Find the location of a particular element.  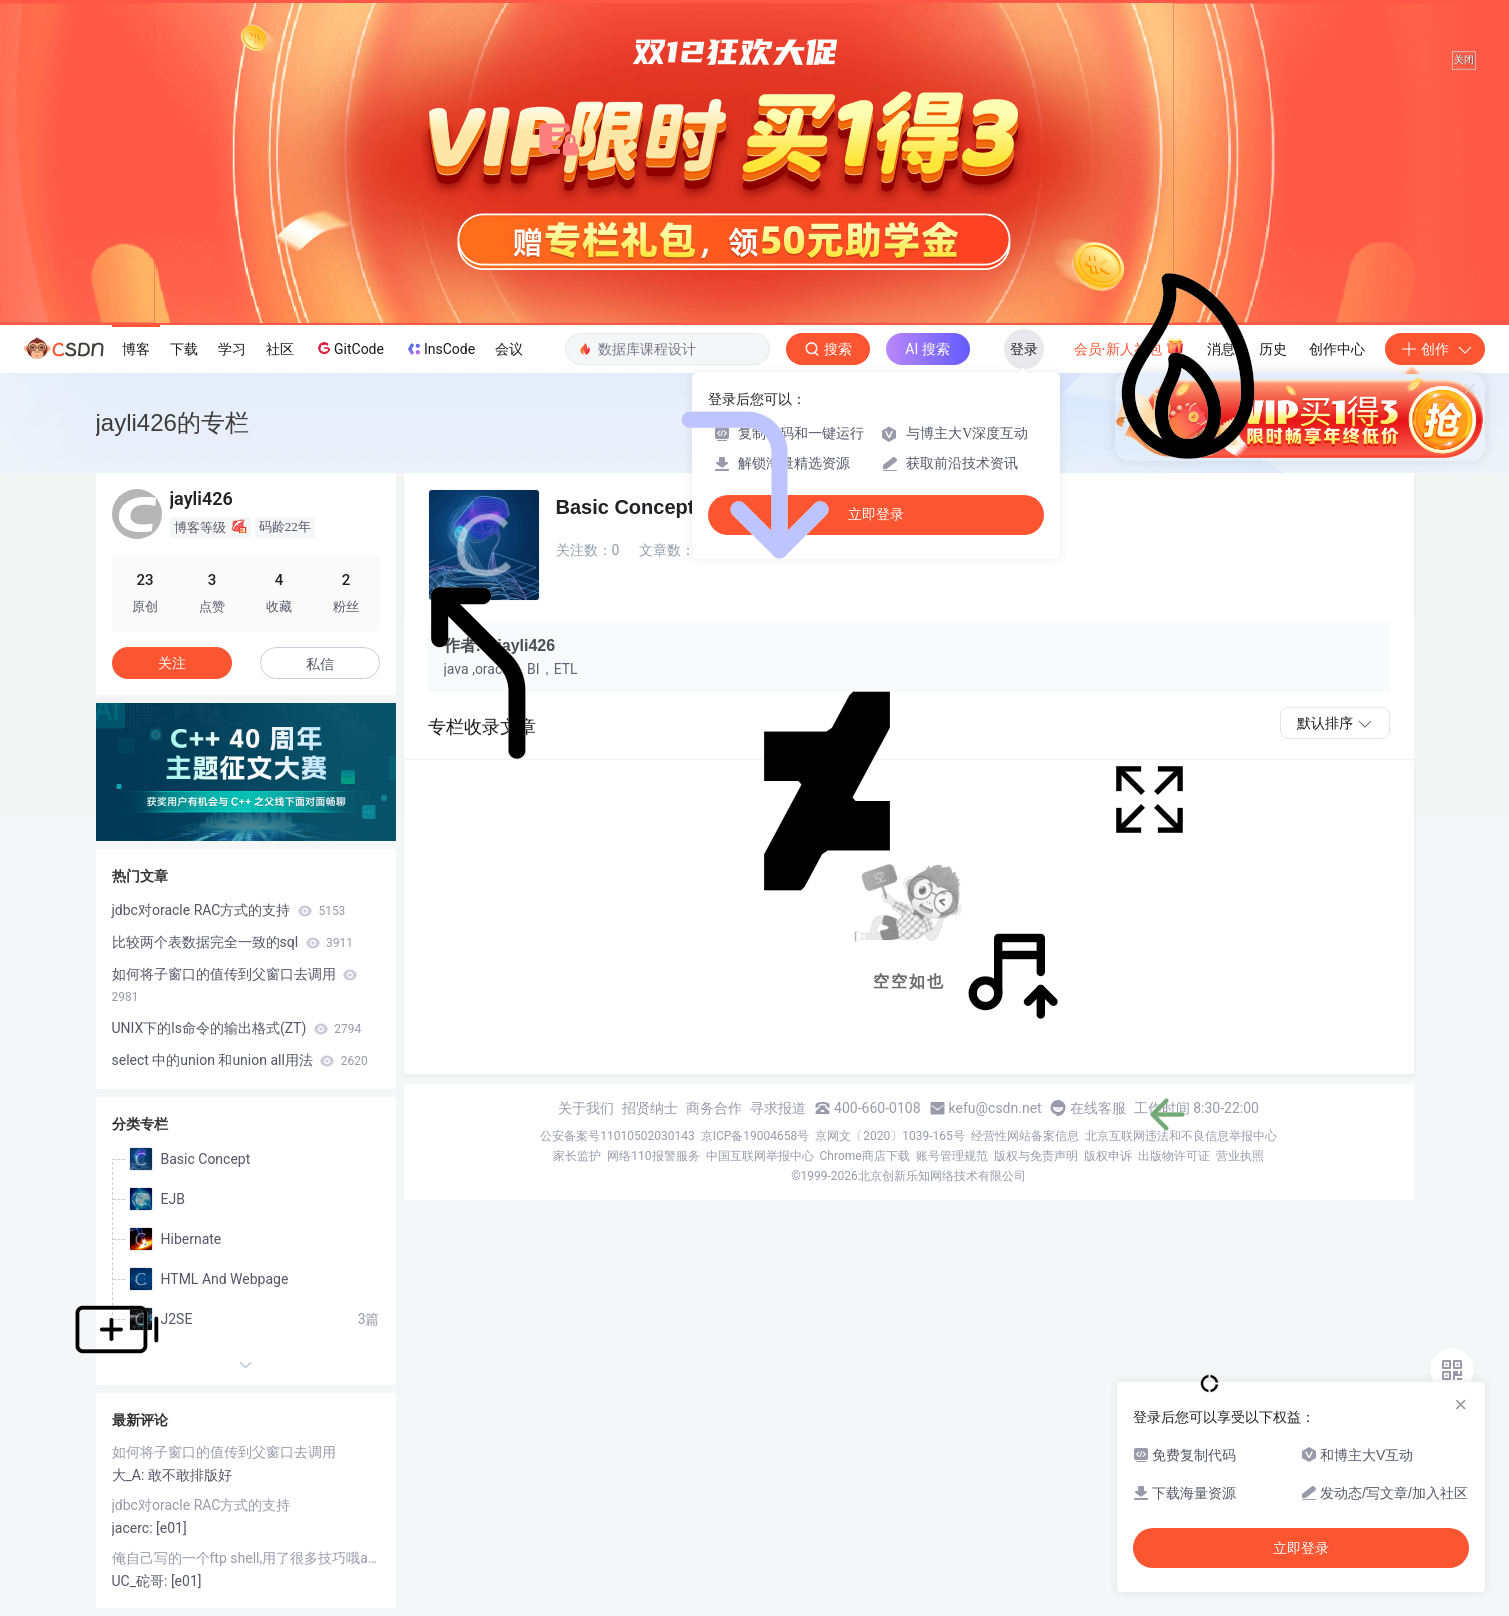

go back to the previous screen is located at coordinates (1167, 1114).